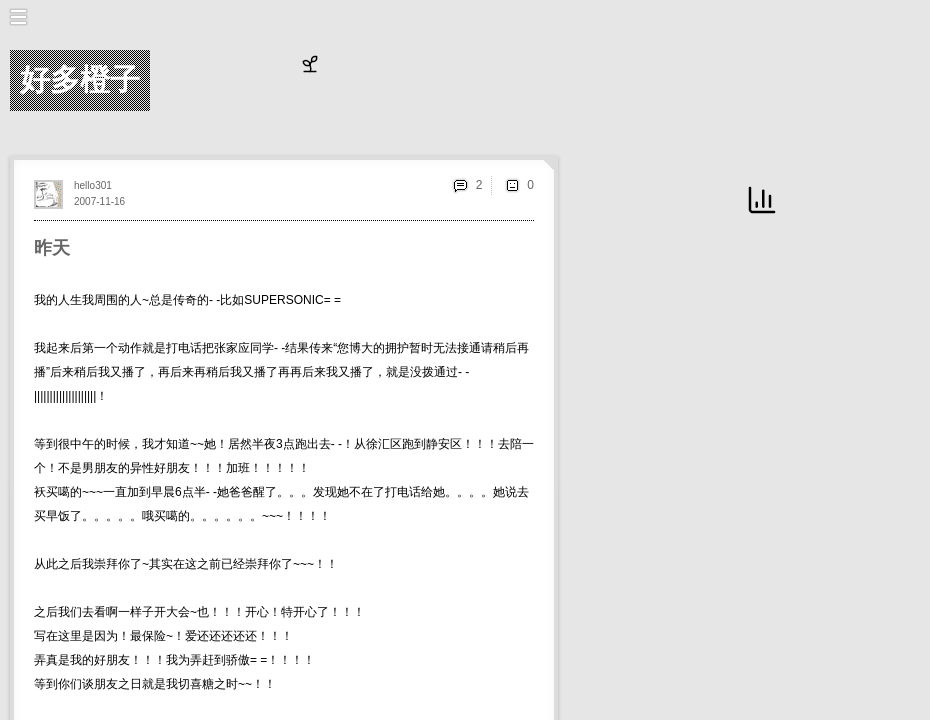 The height and width of the screenshot is (720, 930). I want to click on indicates growth or progress, so click(310, 64).